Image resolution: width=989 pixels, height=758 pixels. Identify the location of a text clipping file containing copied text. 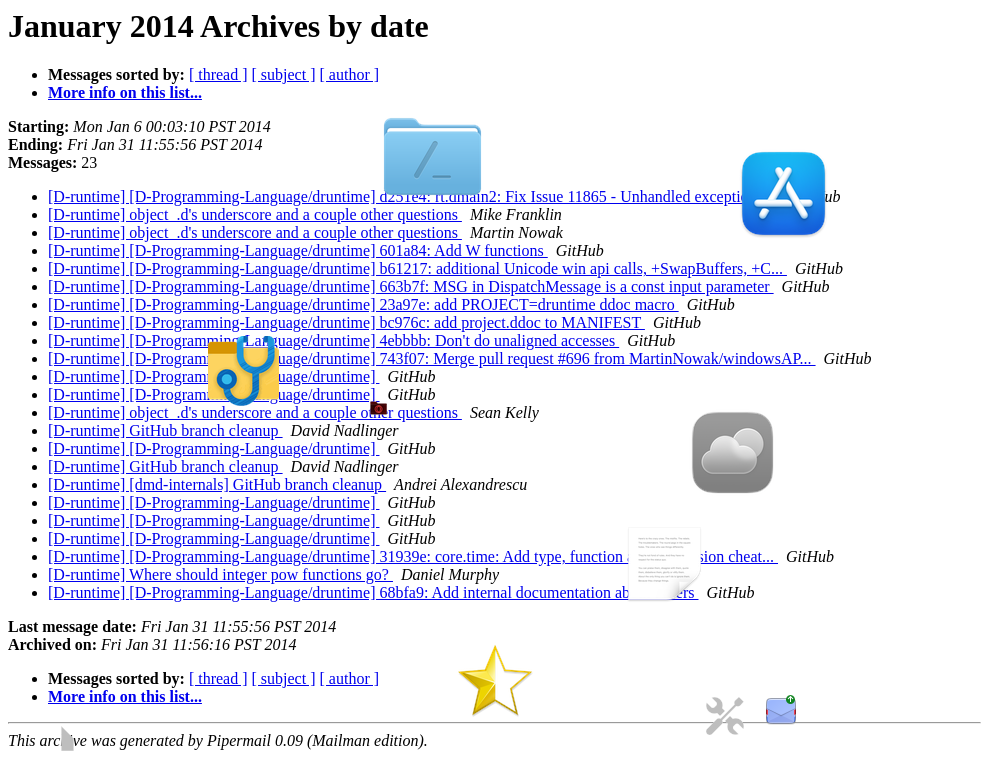
(664, 565).